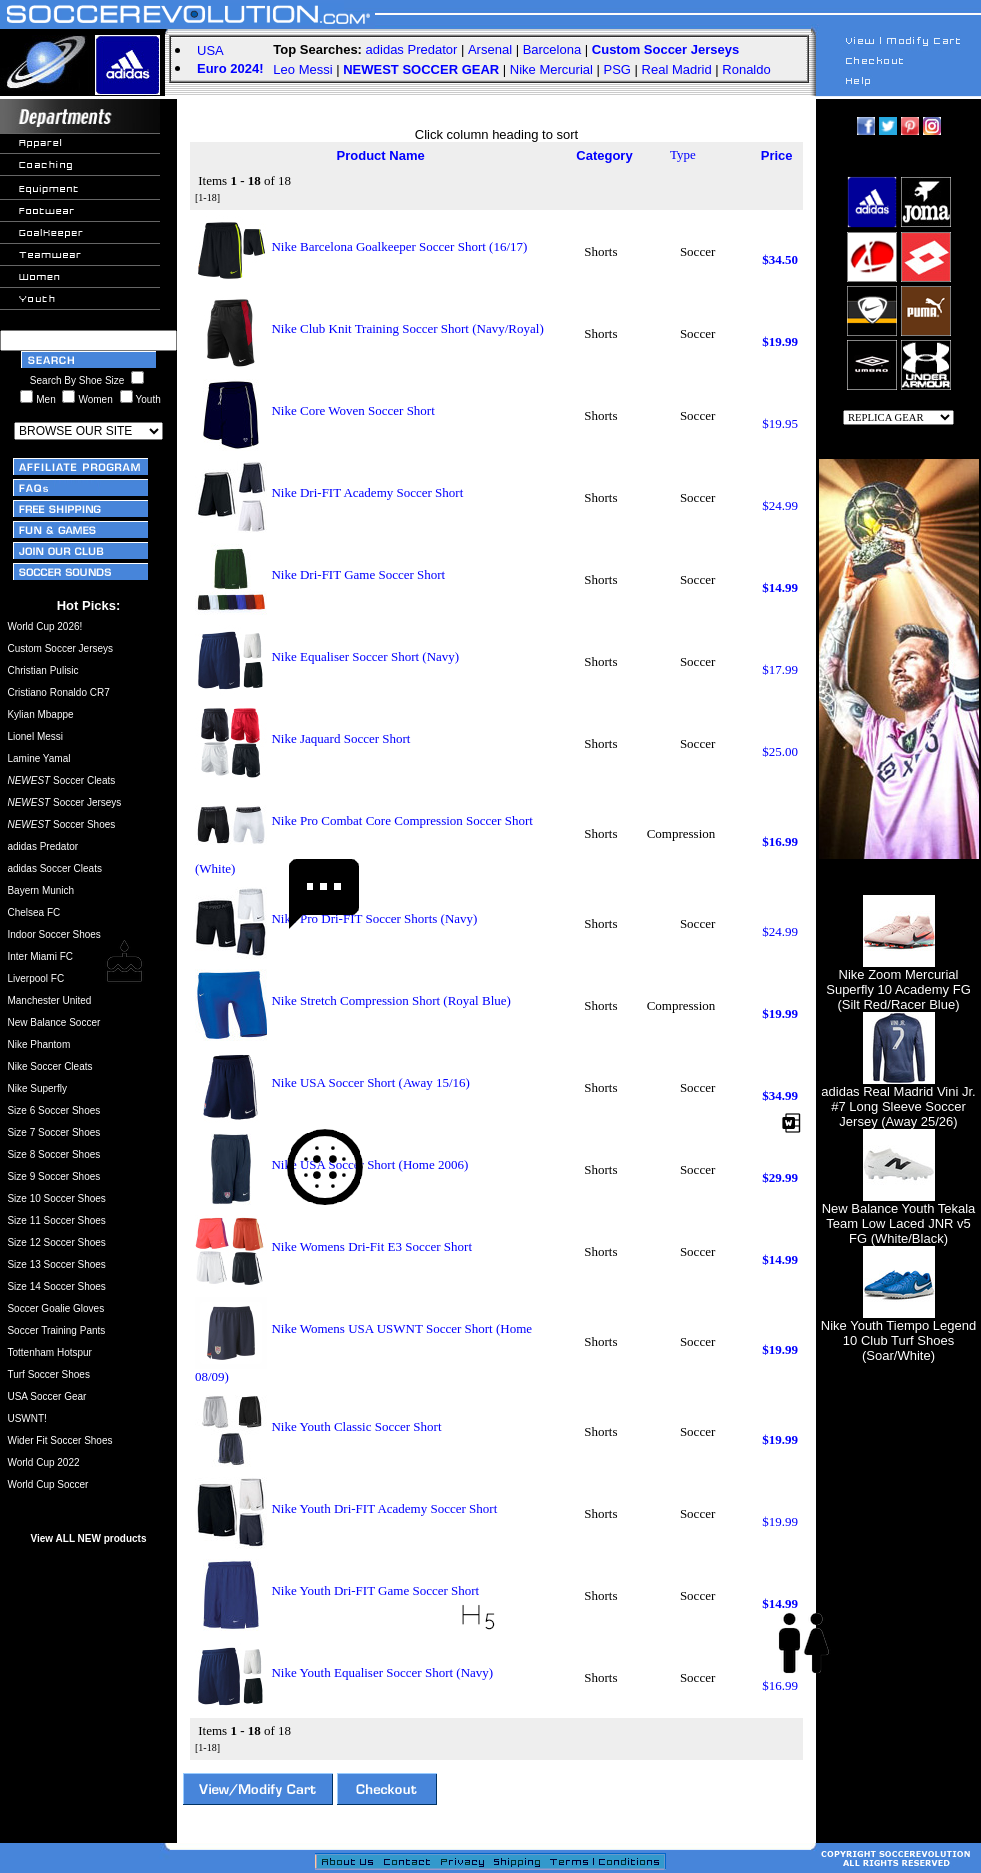  I want to click on view birthday reminders, so click(124, 962).